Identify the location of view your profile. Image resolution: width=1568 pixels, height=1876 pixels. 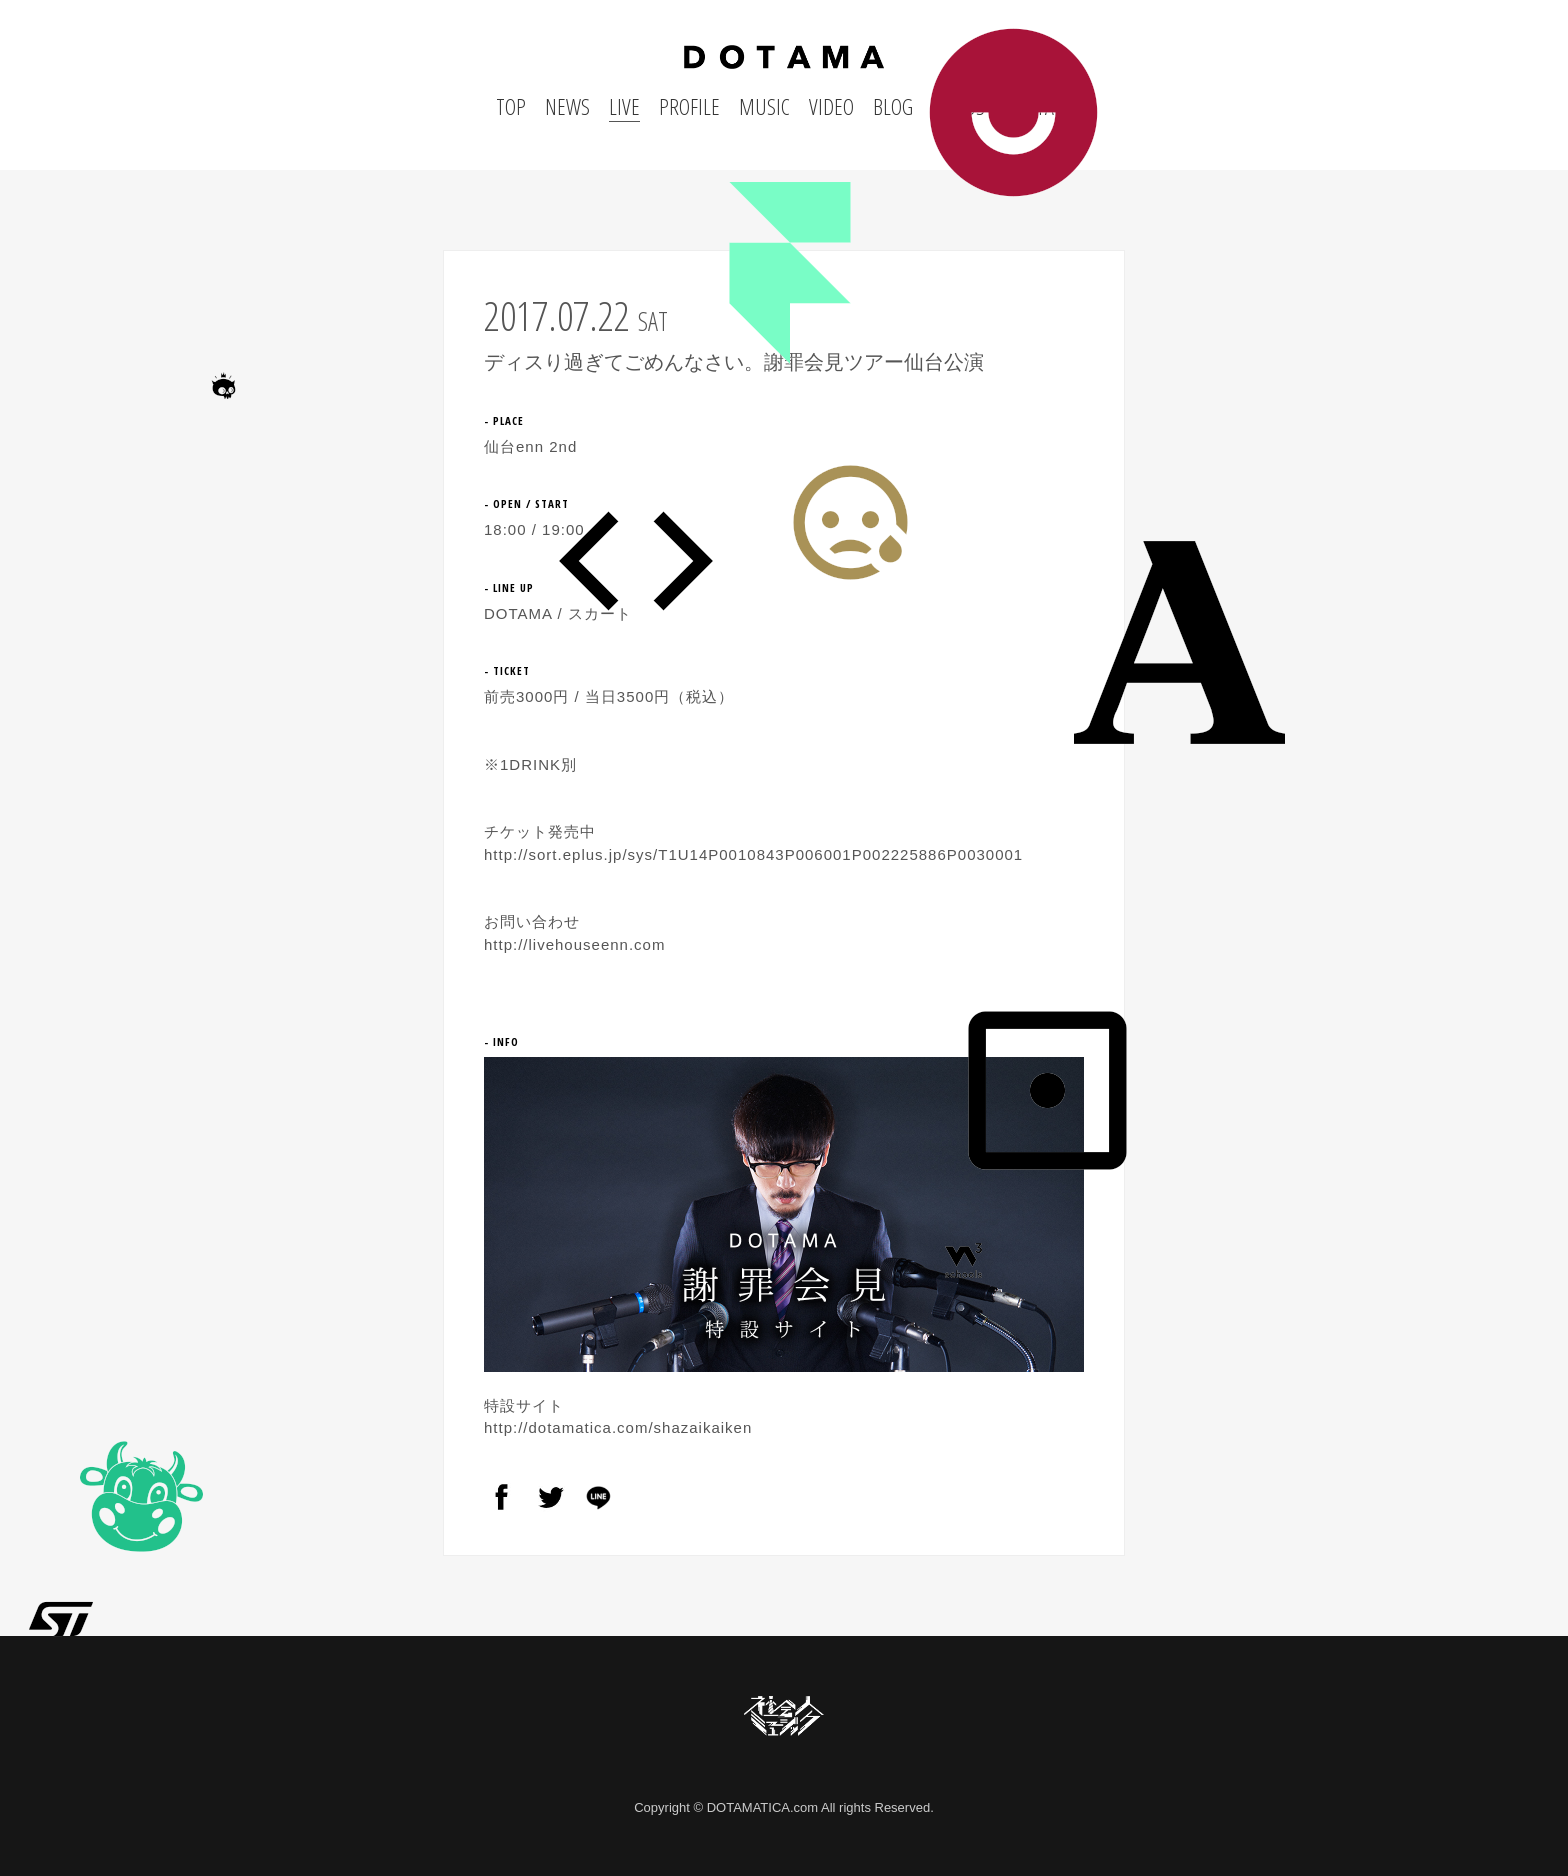
(1013, 112).